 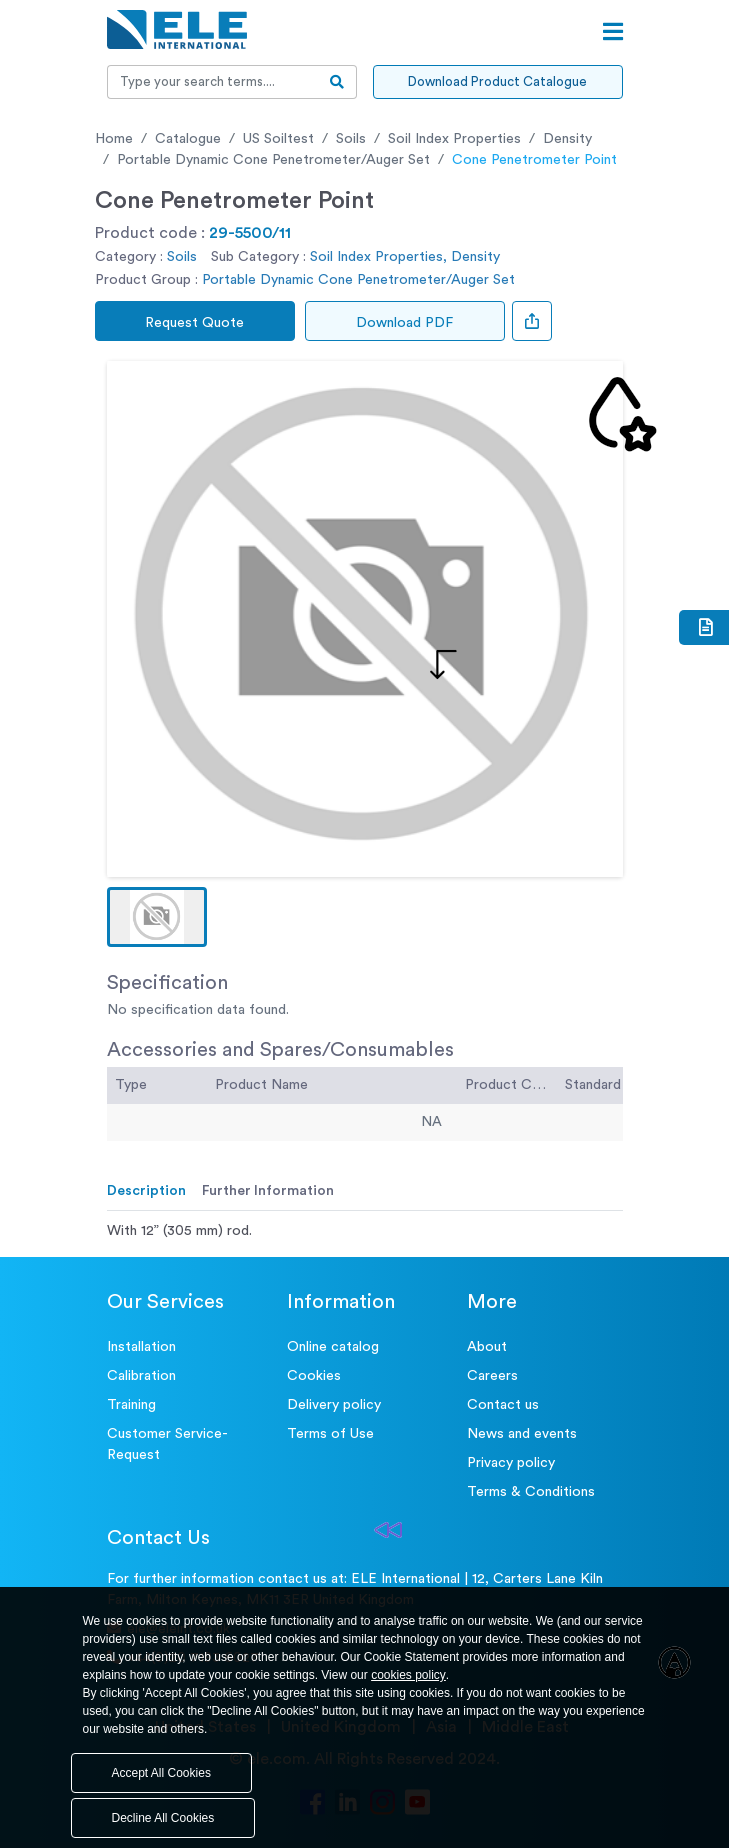 I want to click on edit profile or settings, so click(x=674, y=1662).